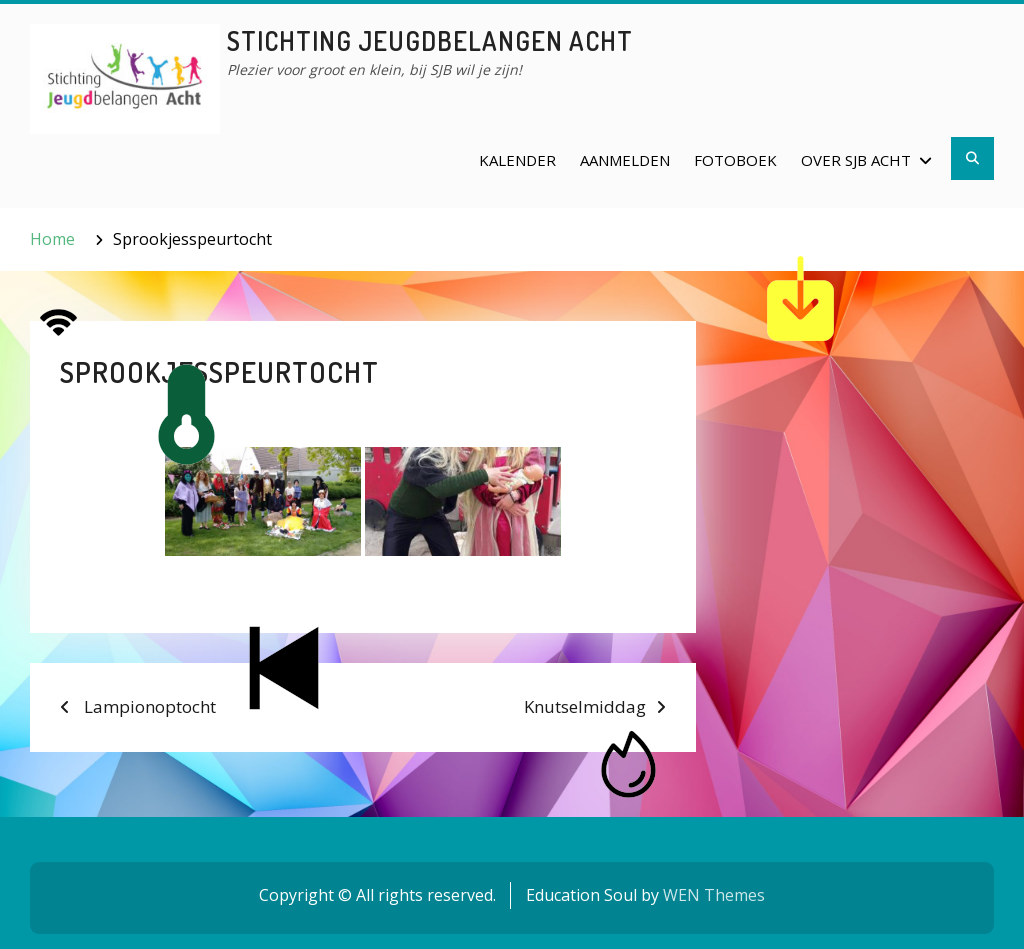 The width and height of the screenshot is (1024, 949). I want to click on indicates trending or popular content, so click(628, 765).